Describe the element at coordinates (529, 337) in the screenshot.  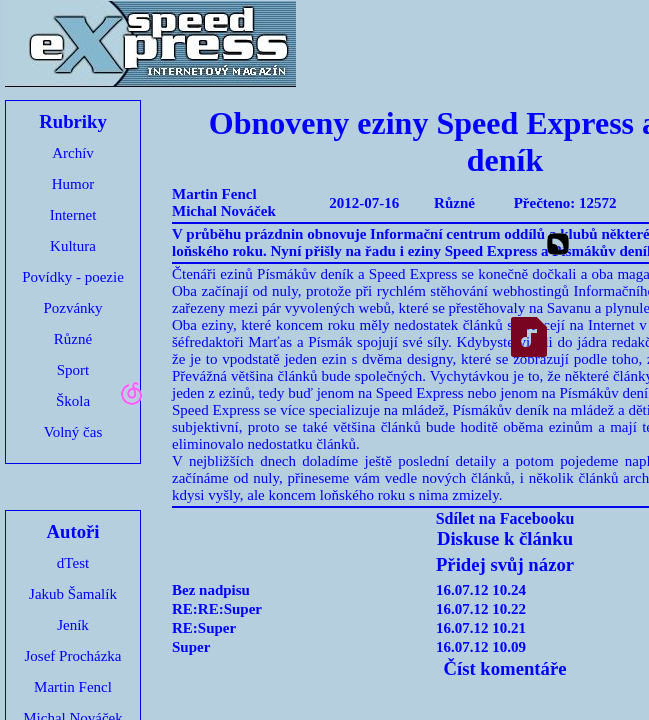
I see `open an audio or music file` at that location.